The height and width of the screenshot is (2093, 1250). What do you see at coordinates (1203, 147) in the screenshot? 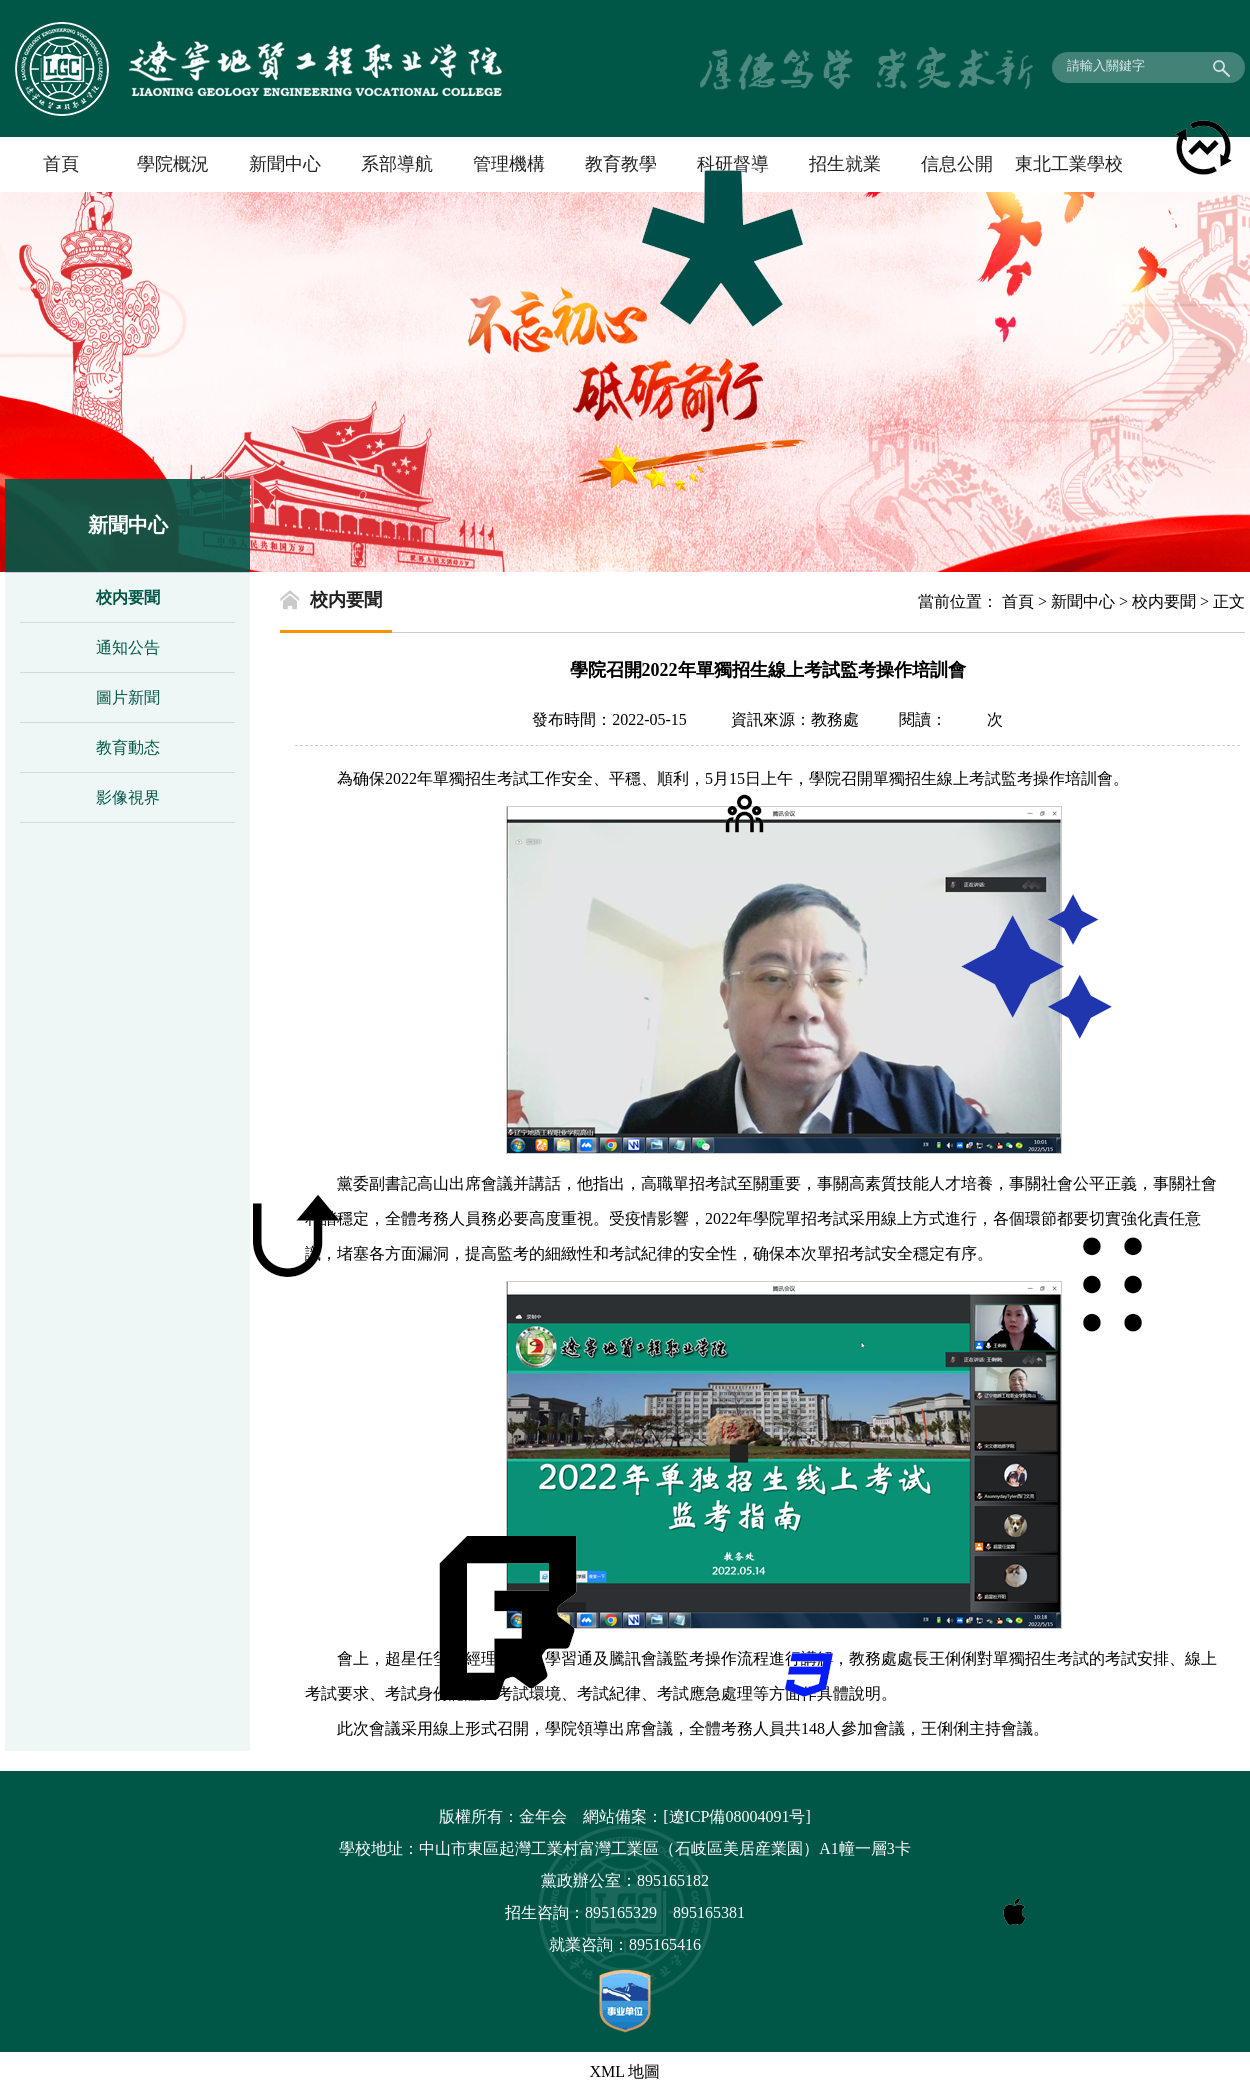
I see `exchange or transfer funds between accounts` at bounding box center [1203, 147].